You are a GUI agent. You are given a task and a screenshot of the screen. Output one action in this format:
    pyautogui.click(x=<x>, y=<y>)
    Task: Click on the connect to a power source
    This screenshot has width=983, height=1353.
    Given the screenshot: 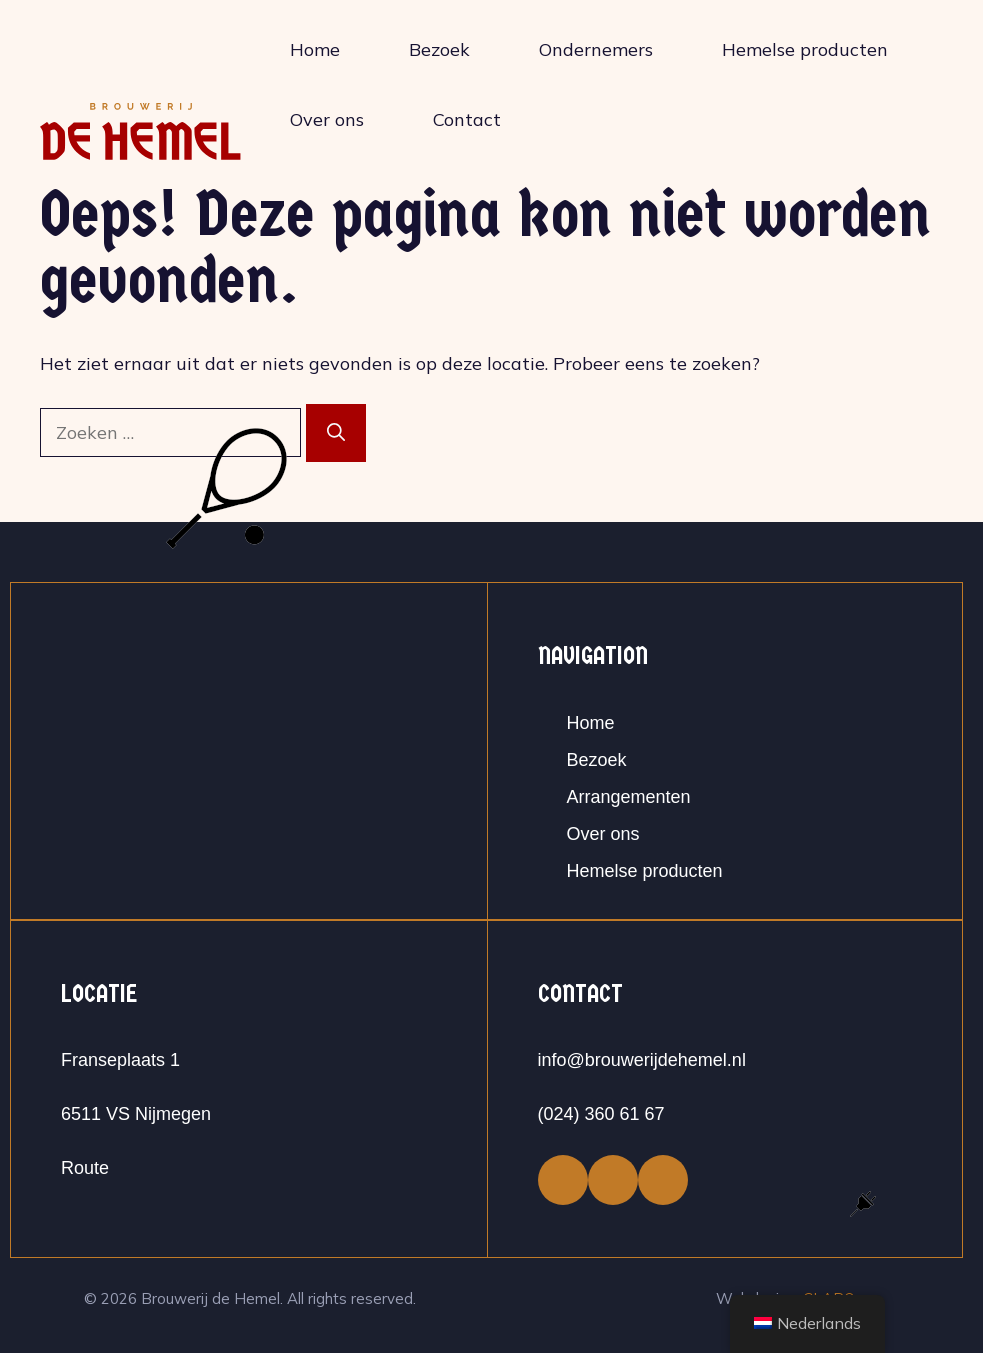 What is the action you would take?
    pyautogui.click(x=863, y=1204)
    